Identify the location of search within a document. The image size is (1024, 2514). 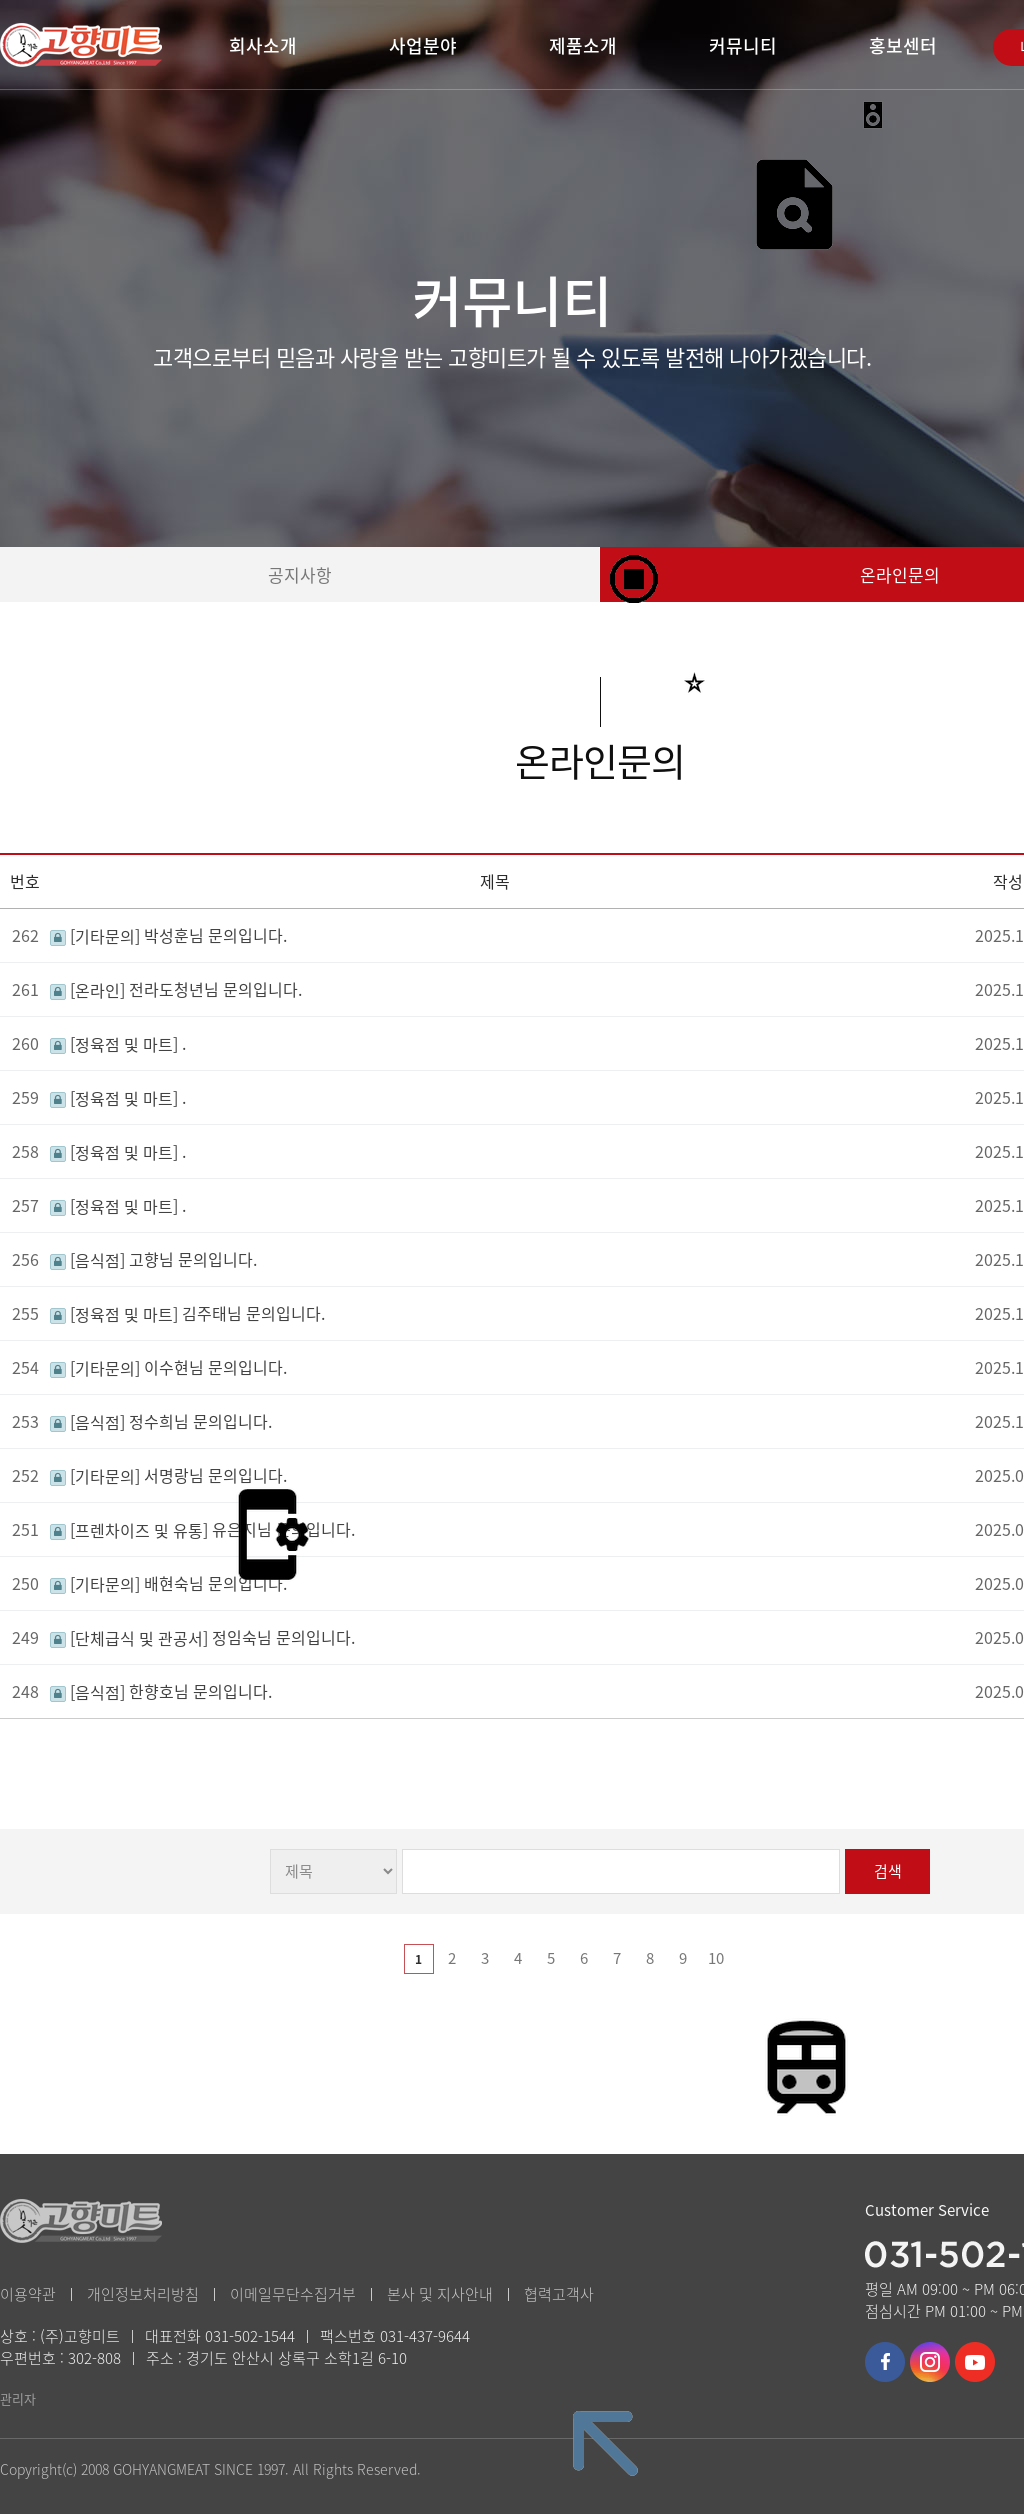
(794, 204).